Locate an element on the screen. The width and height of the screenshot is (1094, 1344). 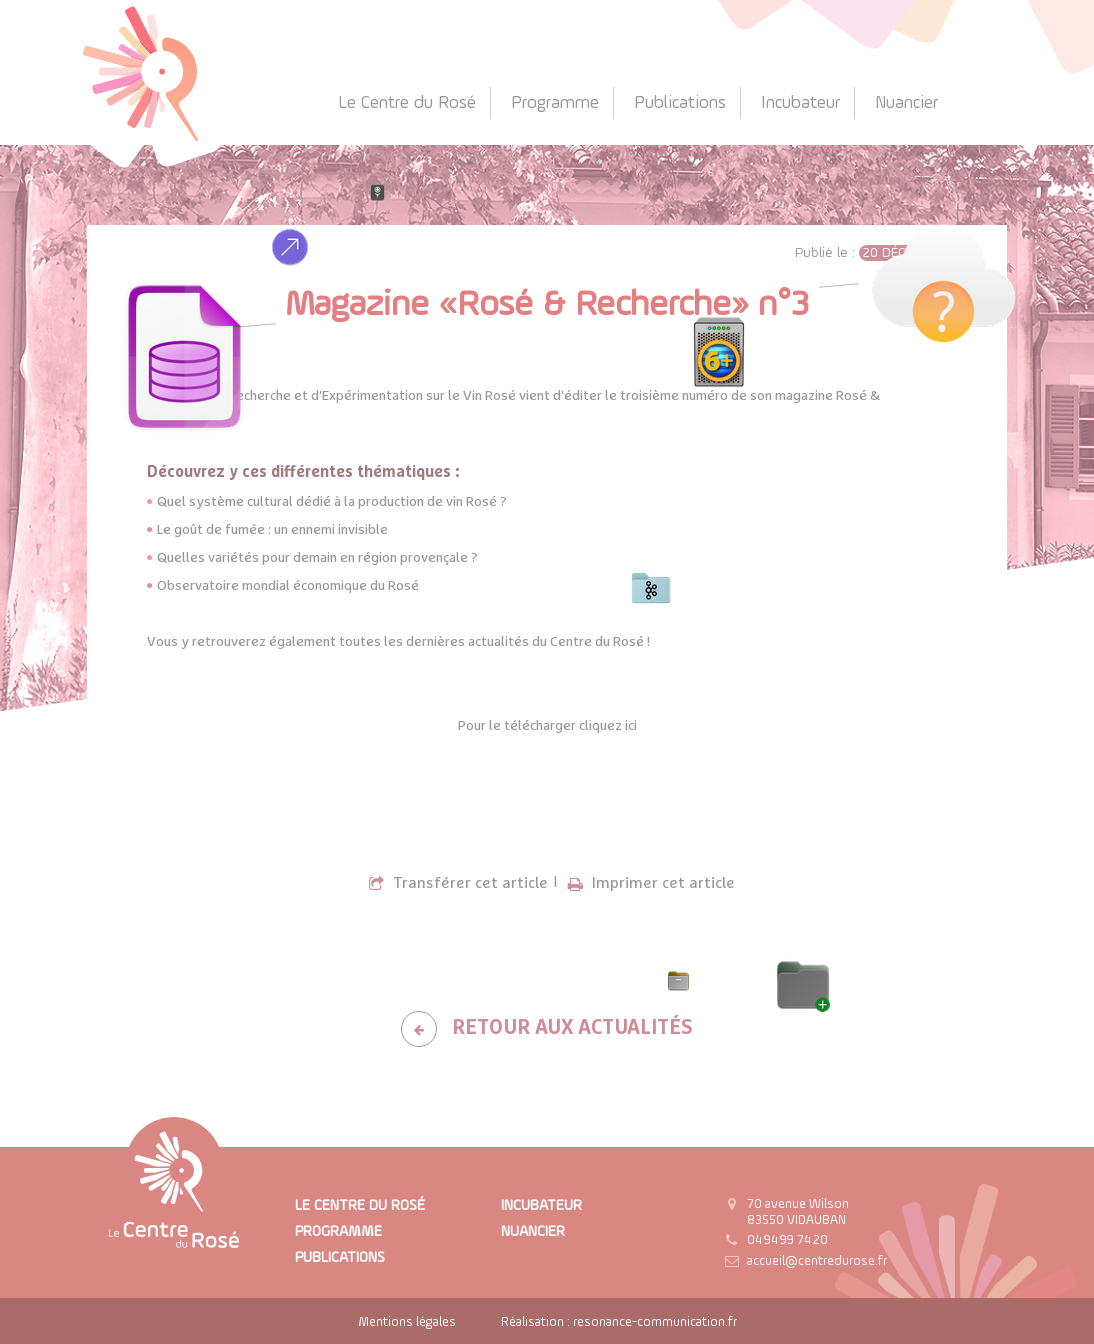
weather data currently unavailable is located at coordinates (943, 283).